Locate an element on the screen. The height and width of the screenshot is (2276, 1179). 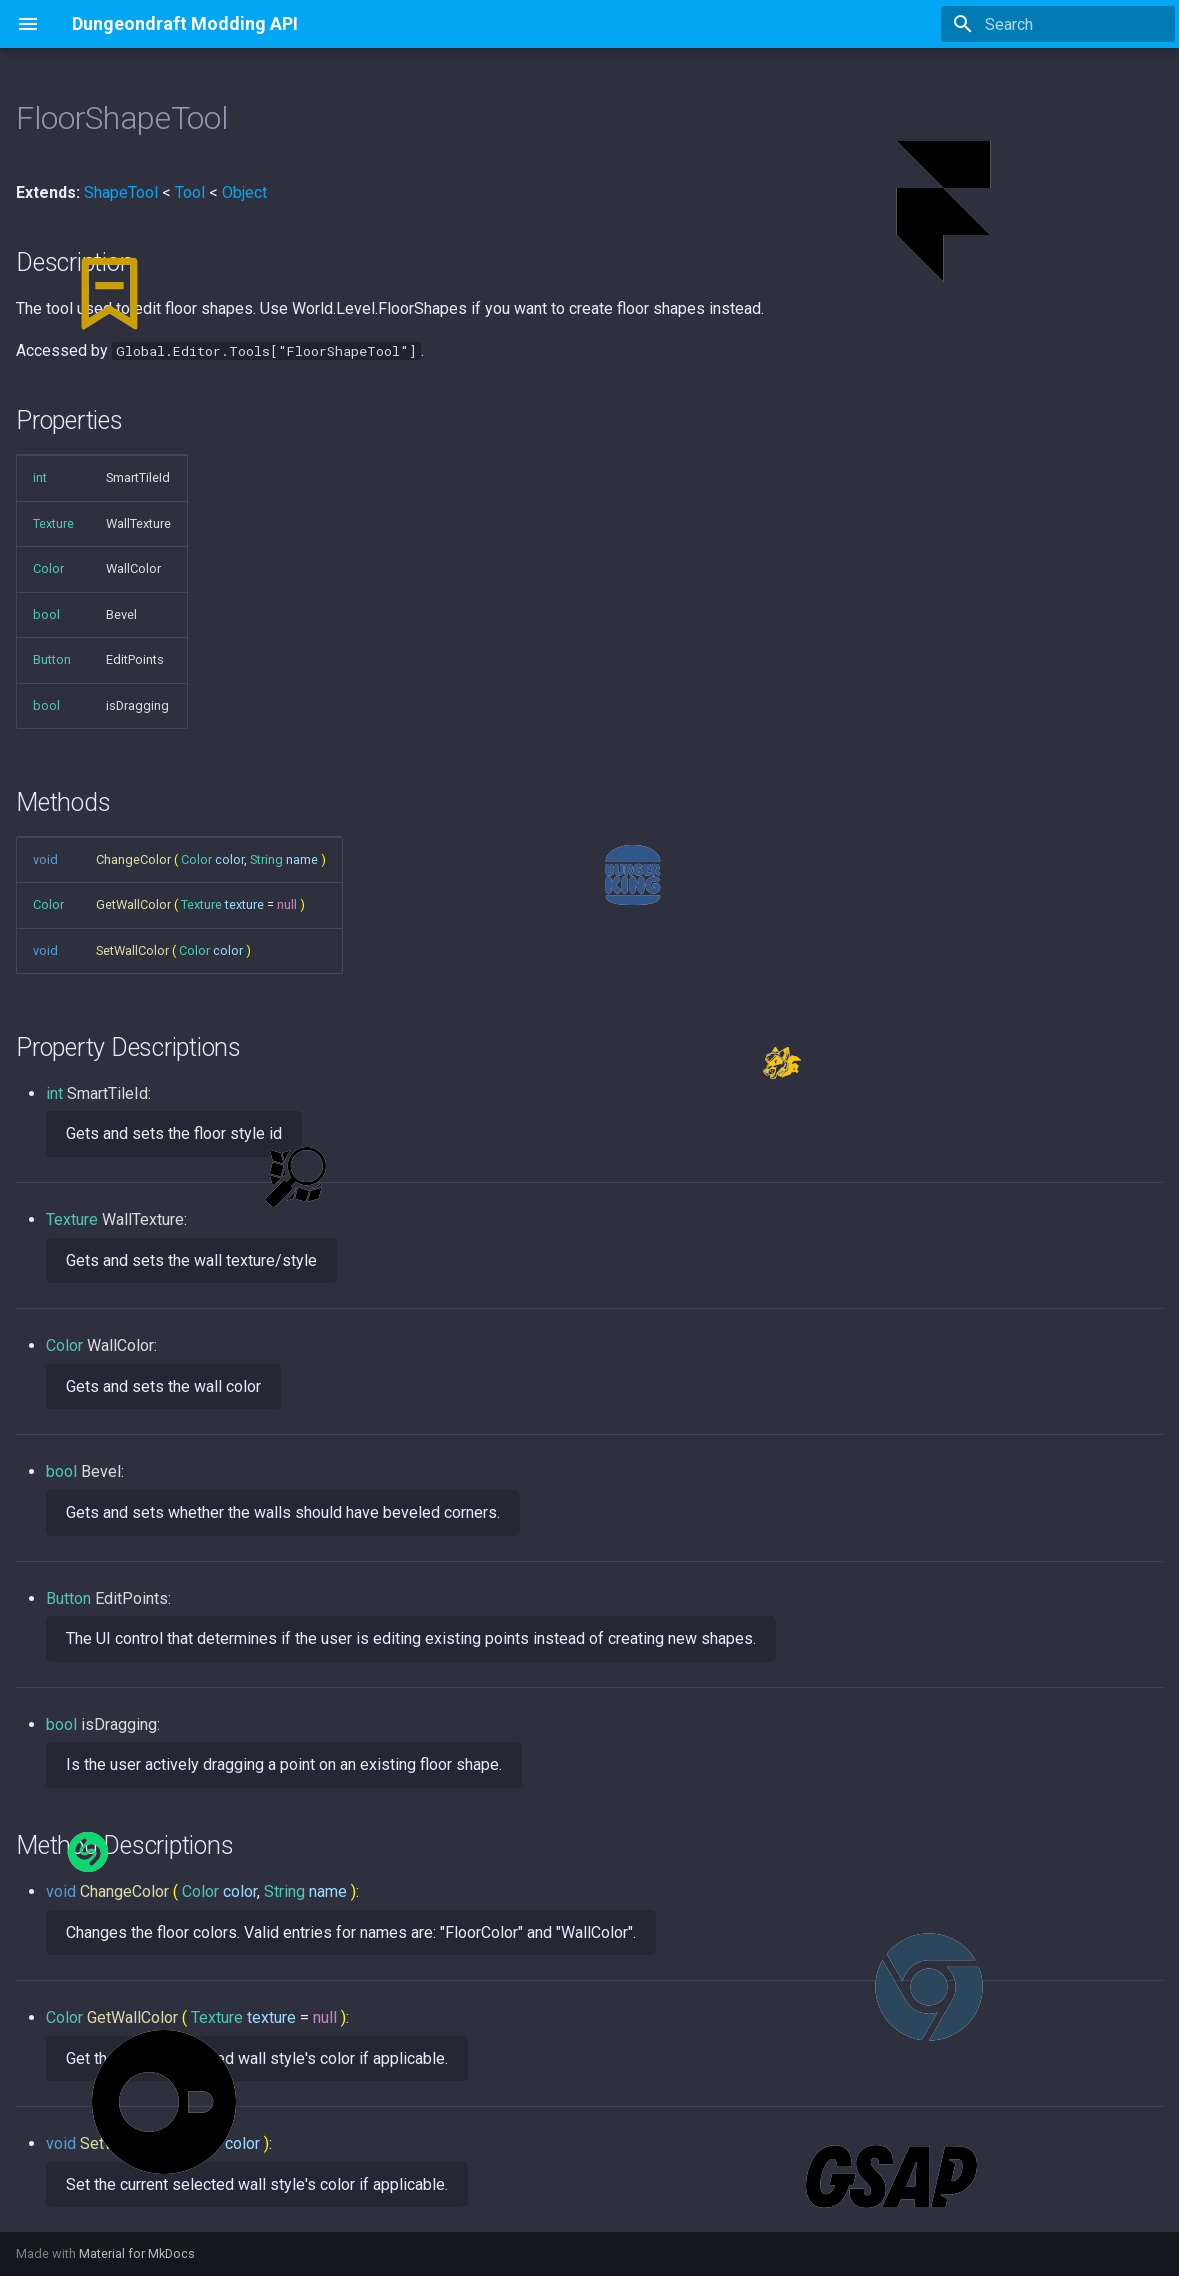
open Shazam to identify a song is located at coordinates (88, 1852).